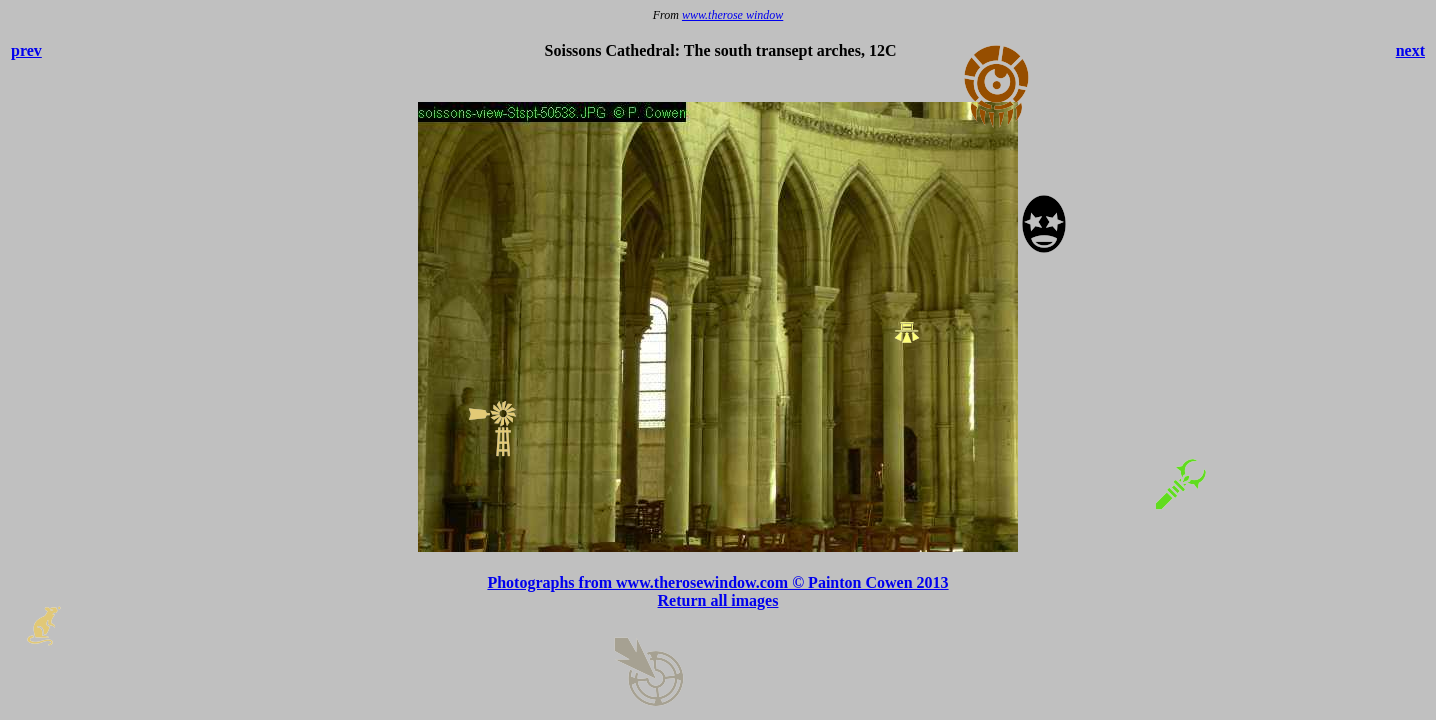 The height and width of the screenshot is (720, 1436). What do you see at coordinates (1181, 484) in the screenshot?
I see `cast a lunar or night-themed spell` at bounding box center [1181, 484].